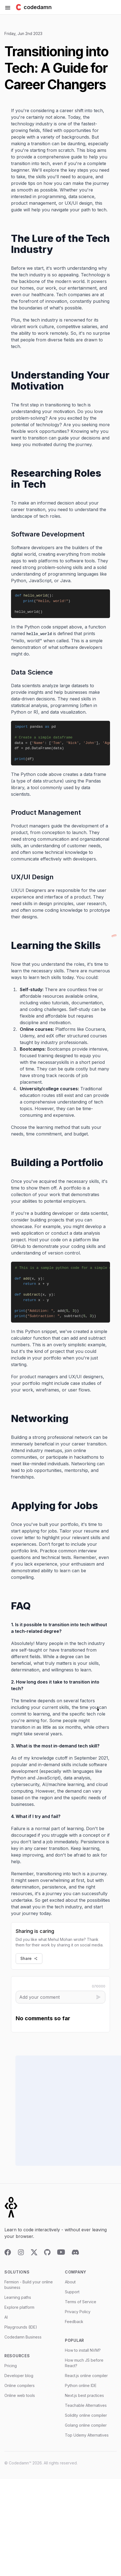  Describe the element at coordinates (114, 936) in the screenshot. I see `access grooming or personal care settings` at that location.